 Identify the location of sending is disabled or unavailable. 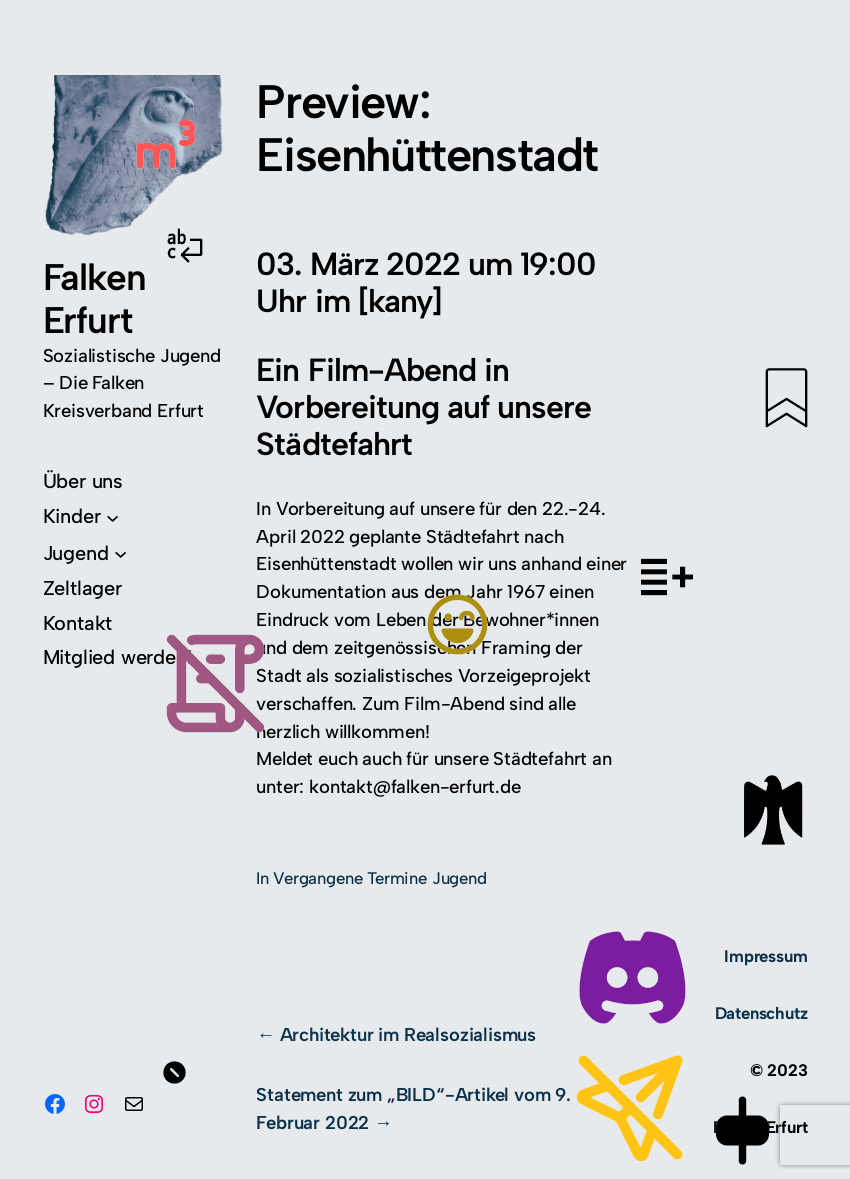
(630, 1107).